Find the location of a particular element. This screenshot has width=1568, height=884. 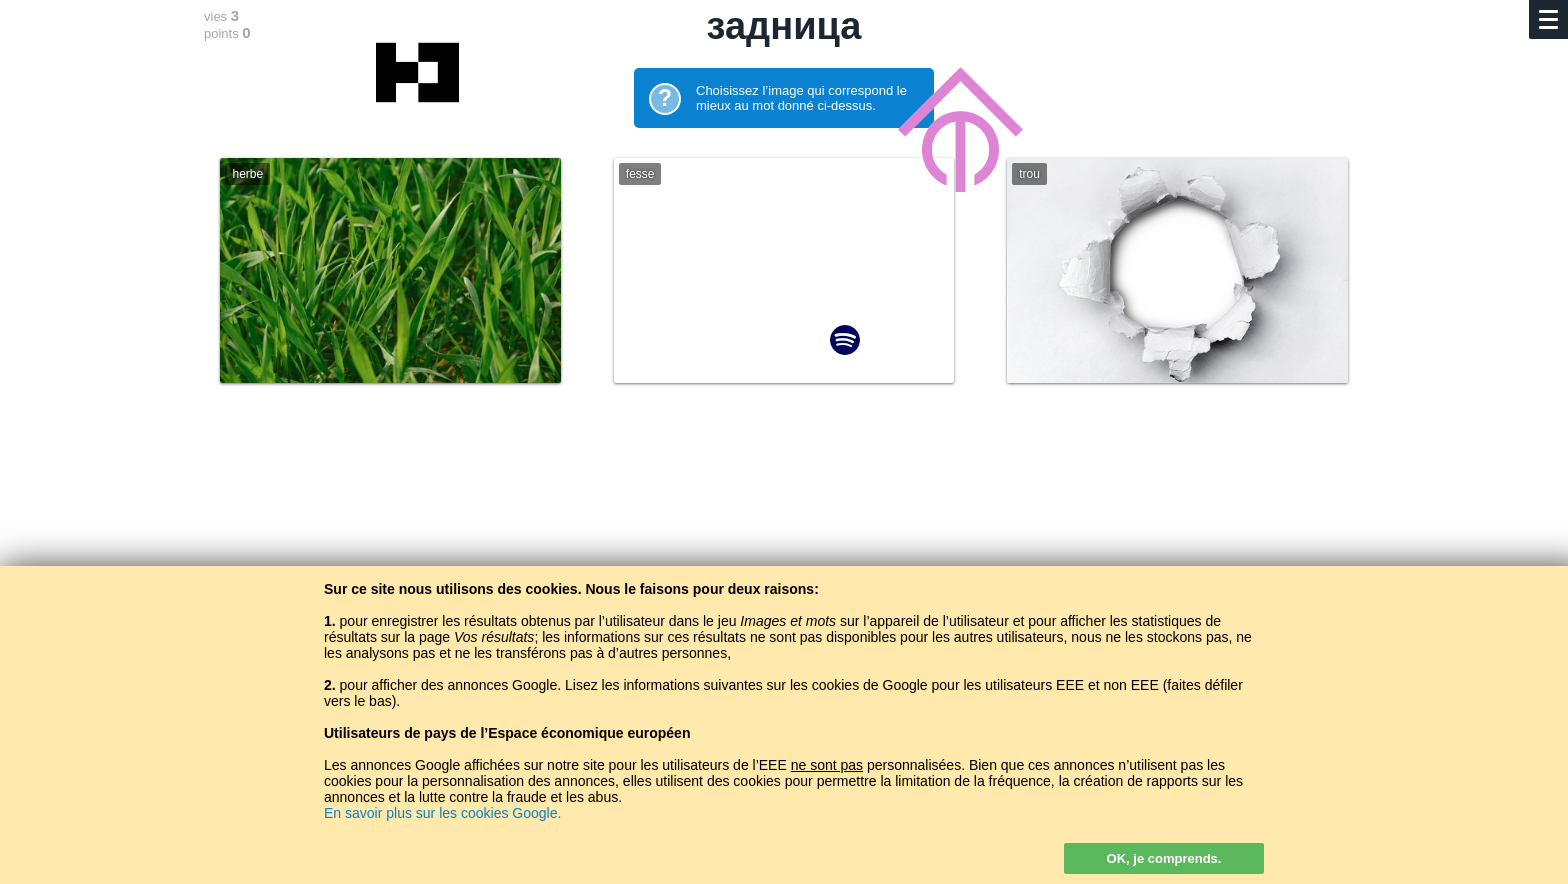

better auth authentication service logo is located at coordinates (417, 72).